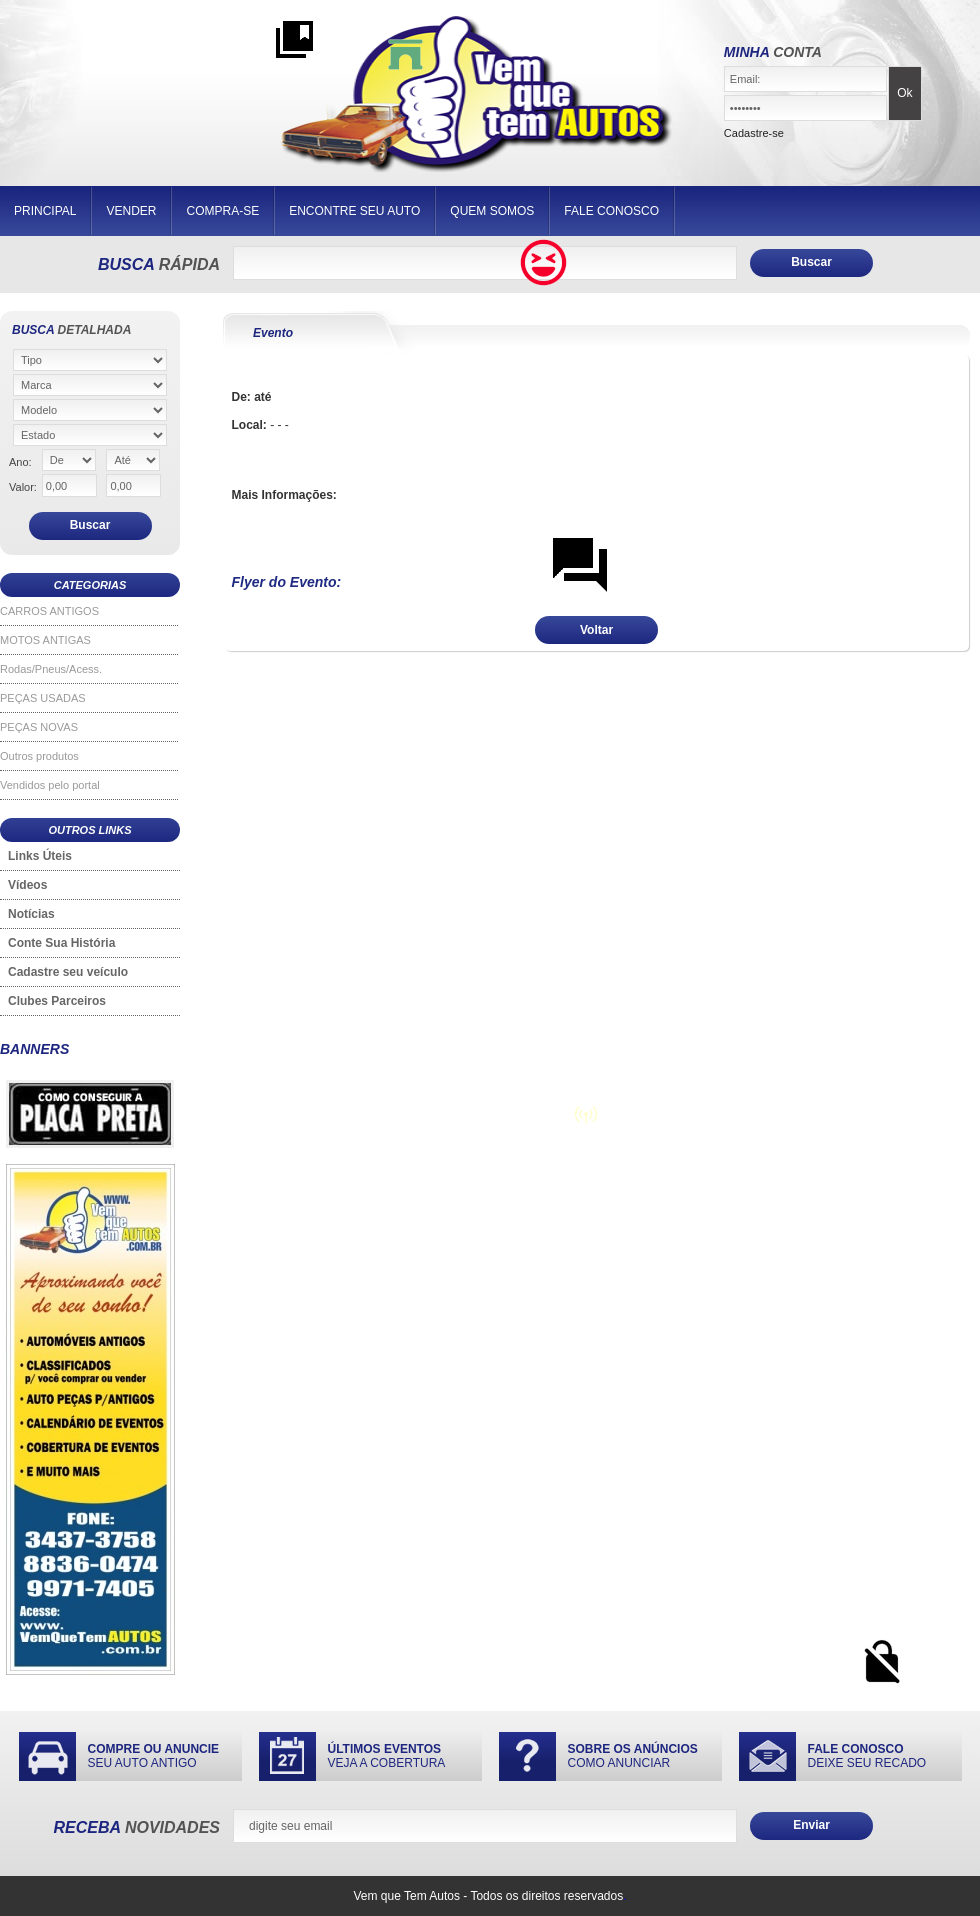  Describe the element at coordinates (405, 54) in the screenshot. I see `view architectural landmarks or monuments` at that location.